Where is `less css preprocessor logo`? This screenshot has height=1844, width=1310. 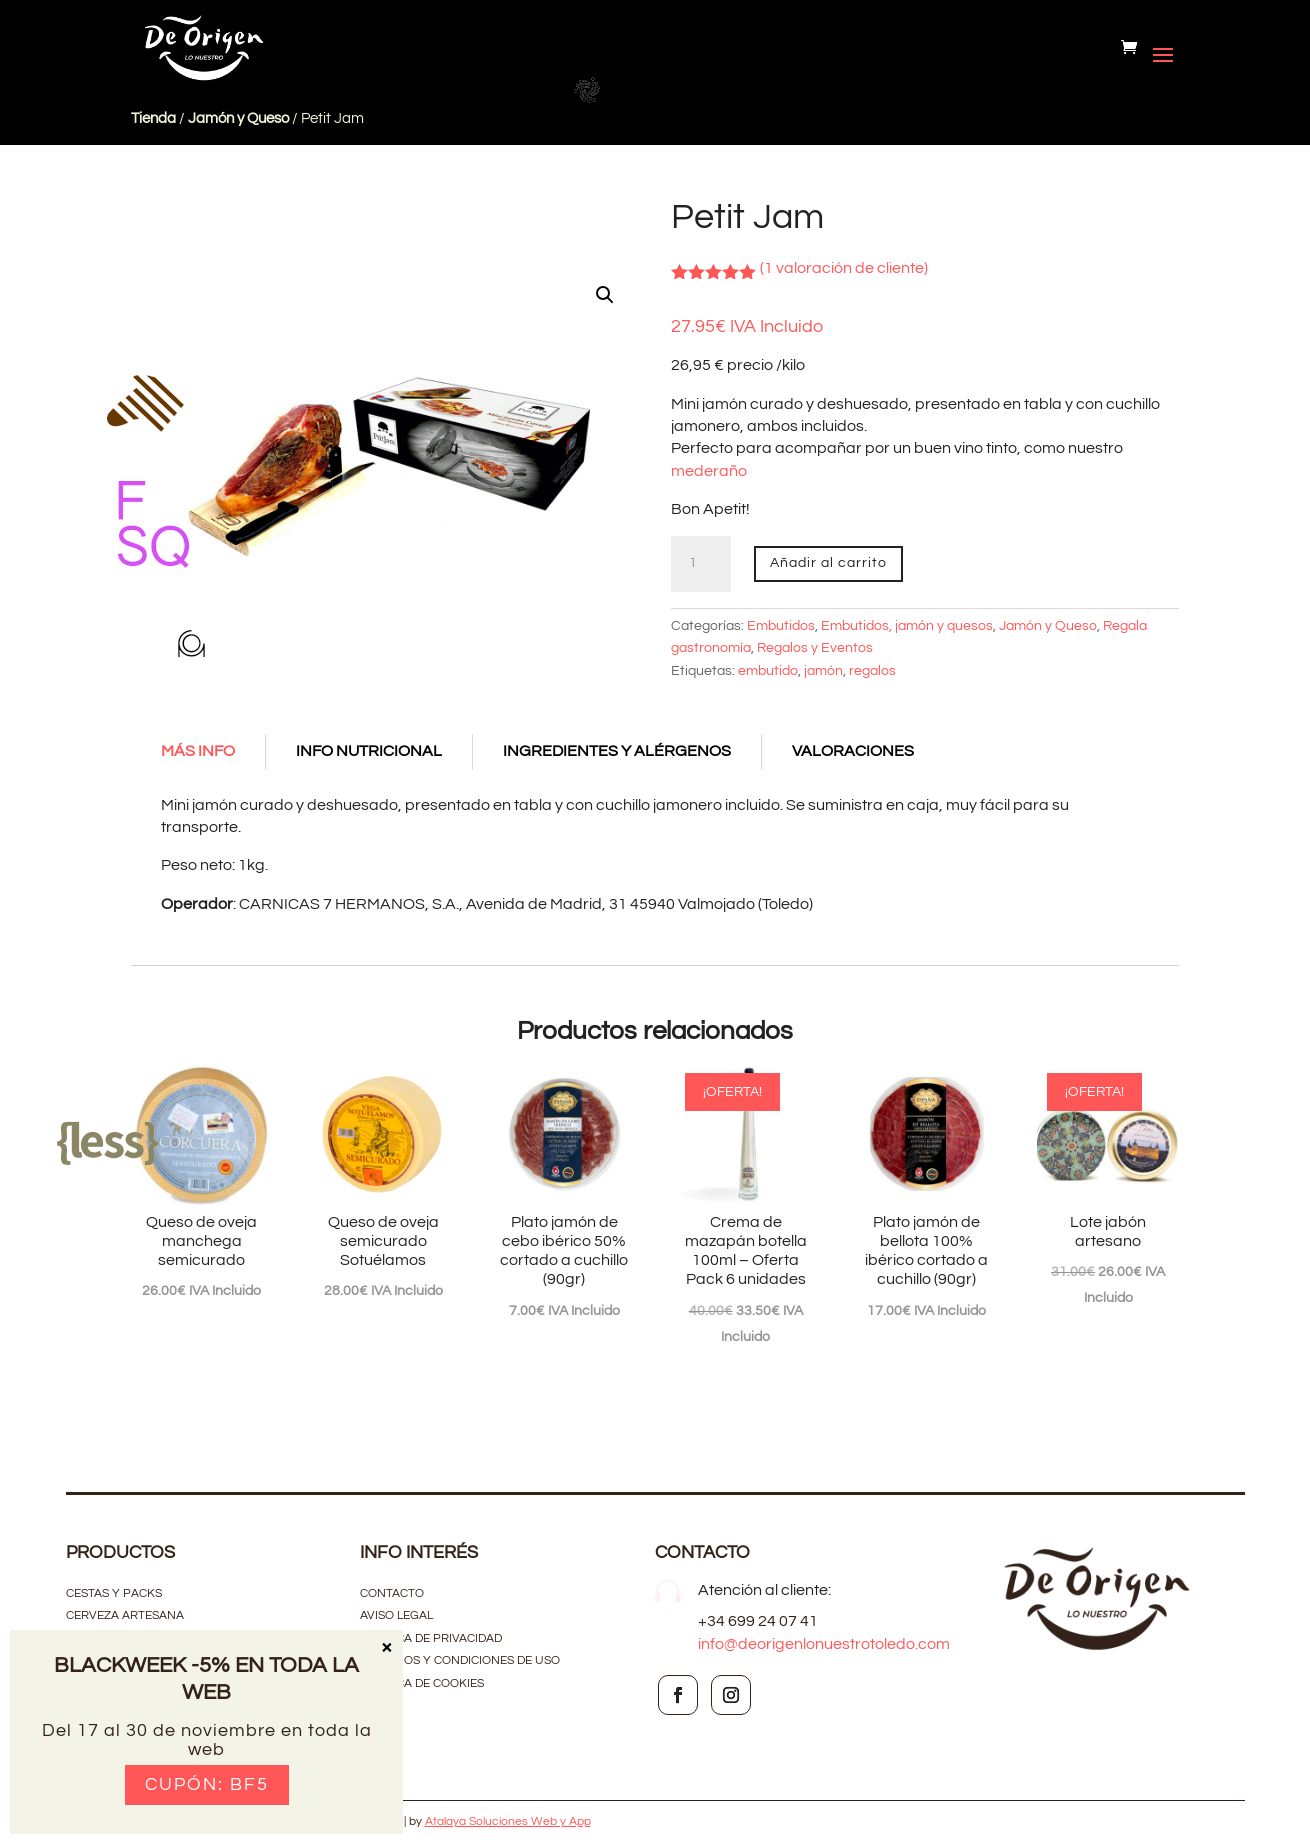 less css preprocessor logo is located at coordinates (107, 1143).